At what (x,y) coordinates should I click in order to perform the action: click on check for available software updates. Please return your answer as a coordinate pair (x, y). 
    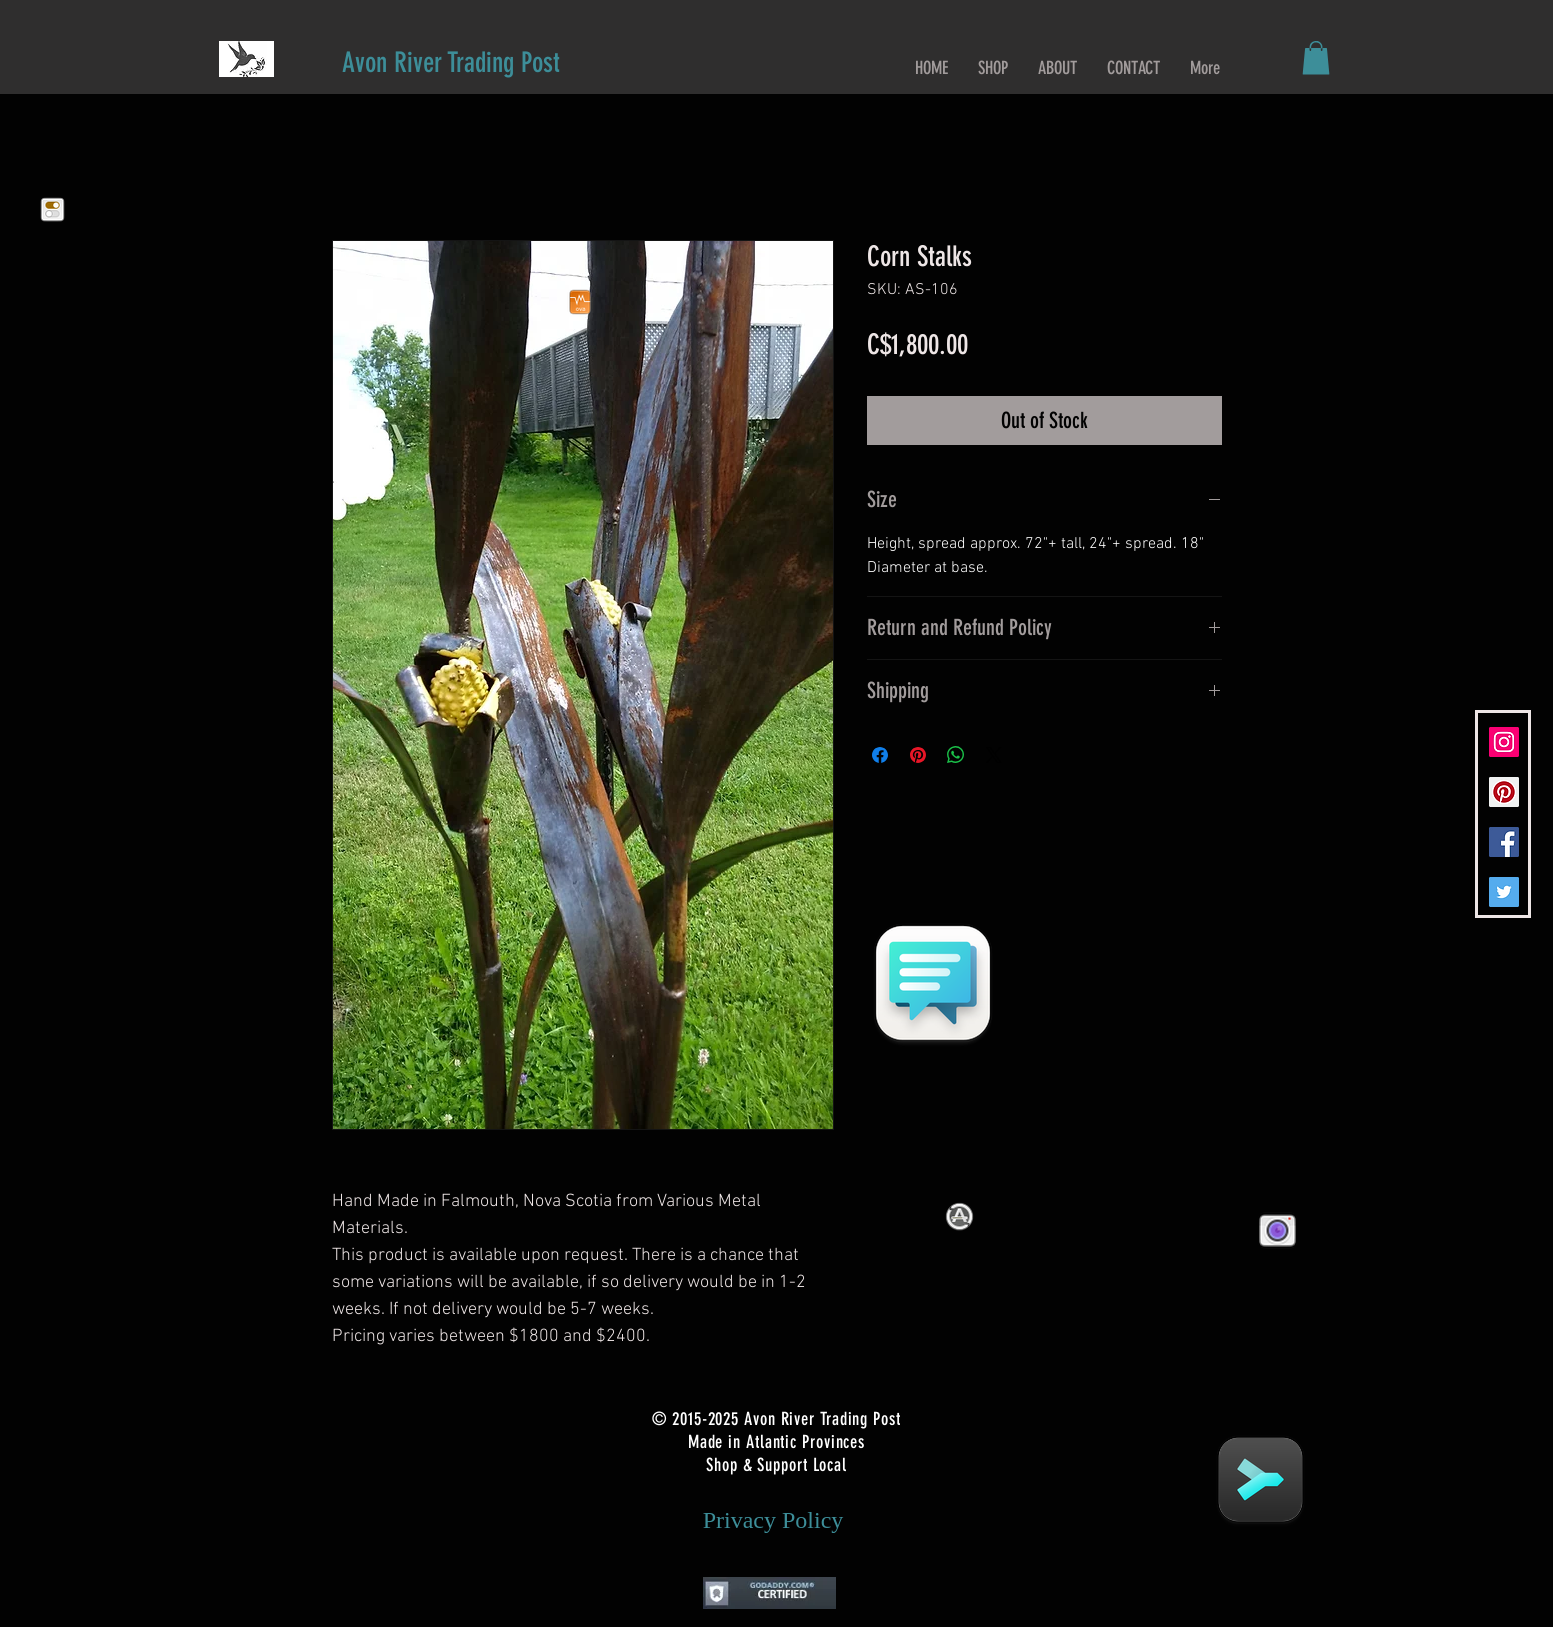
    Looking at the image, I should click on (959, 1216).